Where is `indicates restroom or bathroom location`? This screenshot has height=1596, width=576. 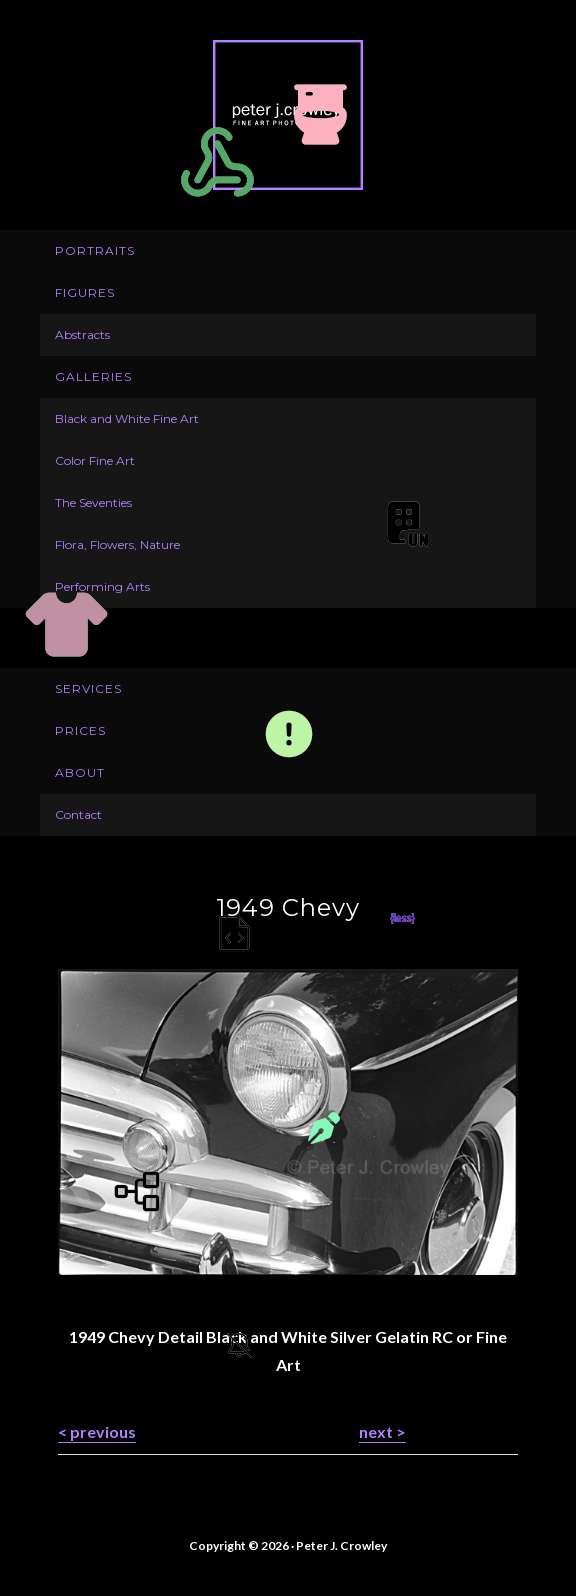
indicates restroom or bathroom location is located at coordinates (320, 114).